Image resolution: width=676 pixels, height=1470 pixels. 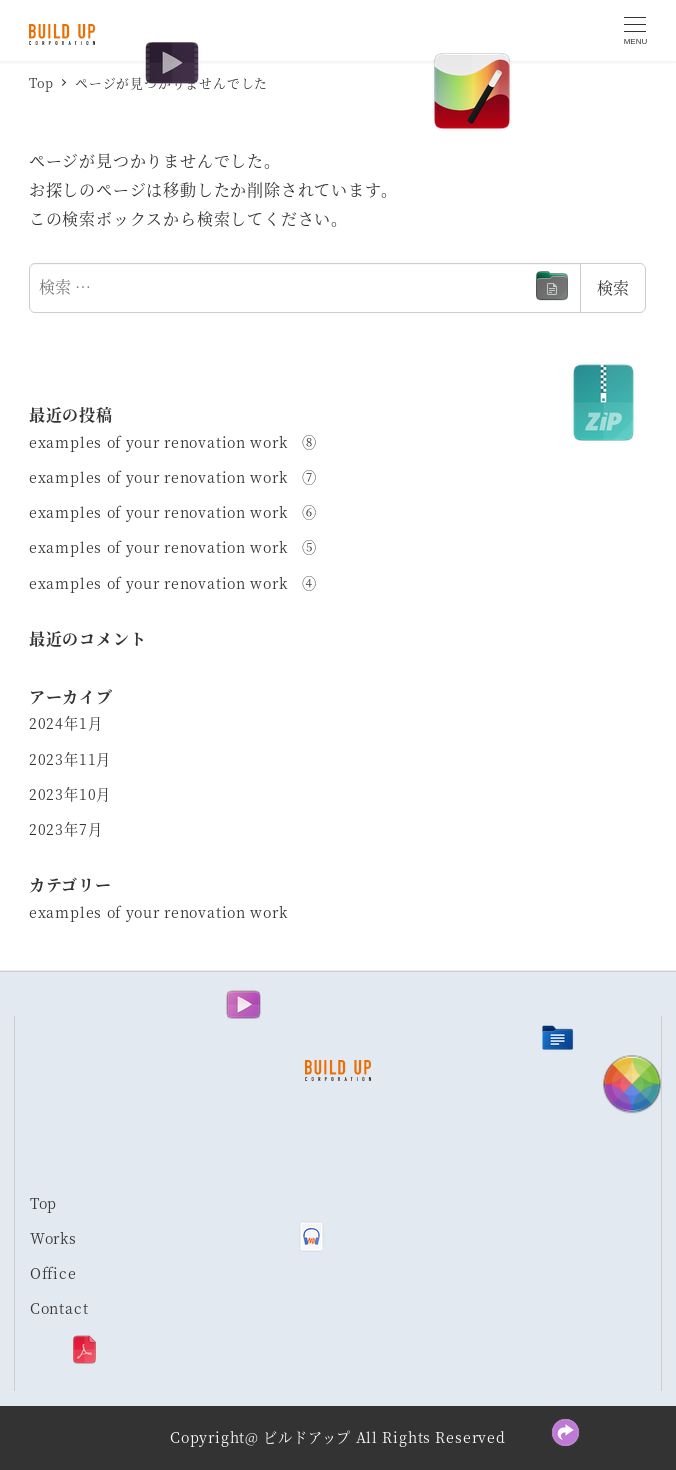 What do you see at coordinates (243, 1004) in the screenshot?
I see `open the GNOME Videos (Totem) media player` at bounding box center [243, 1004].